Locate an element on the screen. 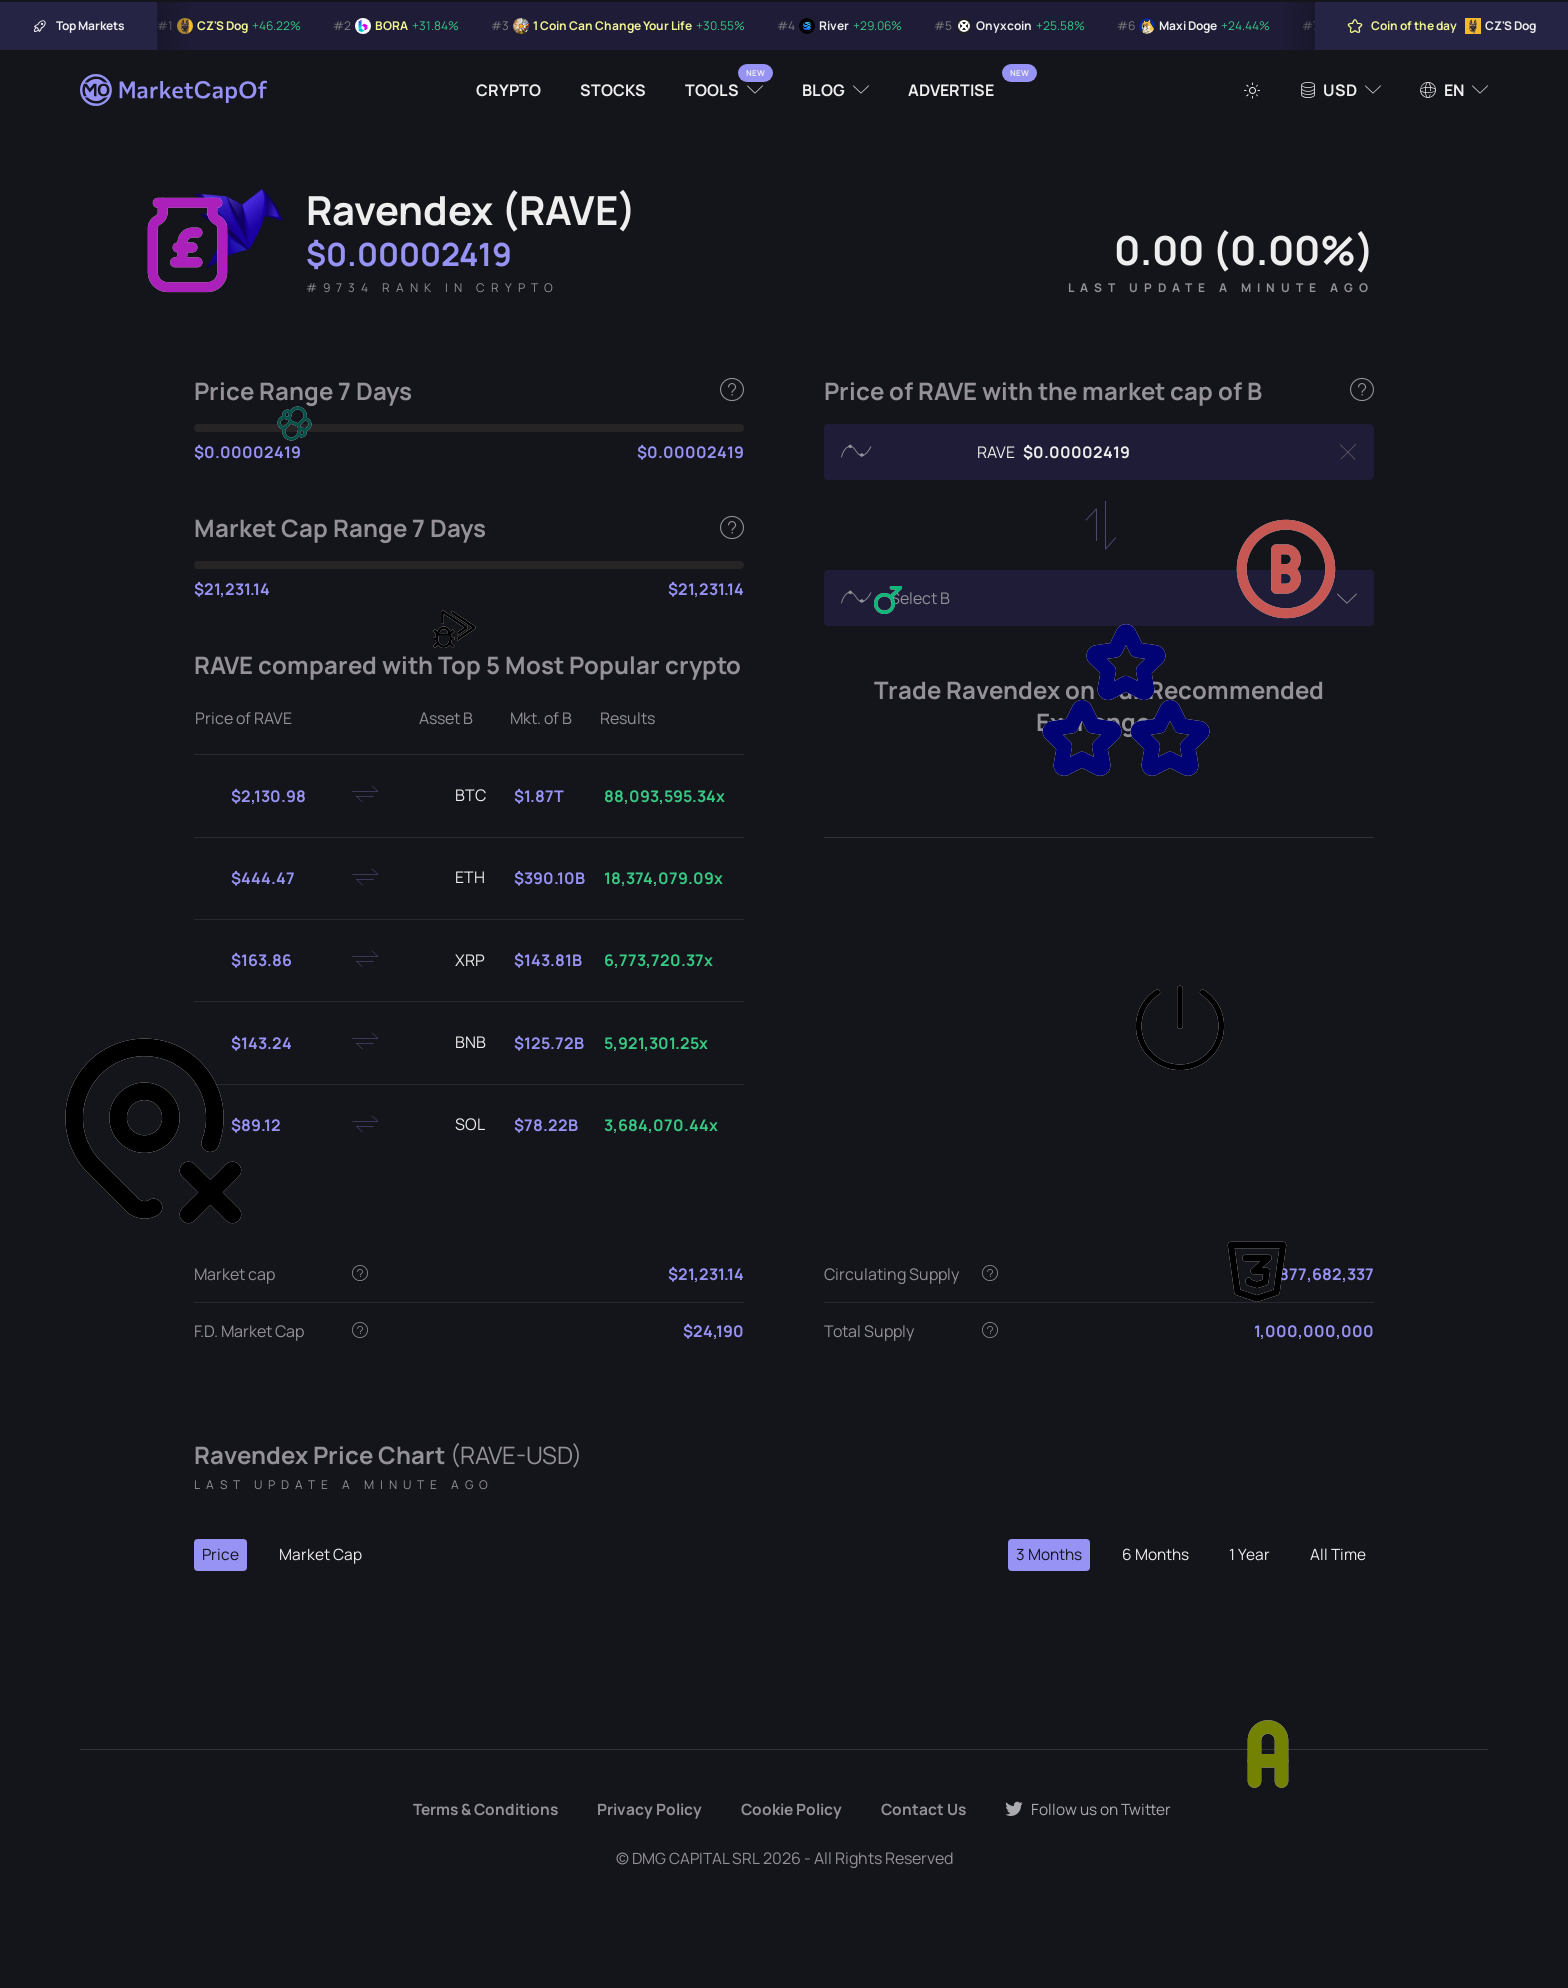  donate or tip in pounds is located at coordinates (187, 242).